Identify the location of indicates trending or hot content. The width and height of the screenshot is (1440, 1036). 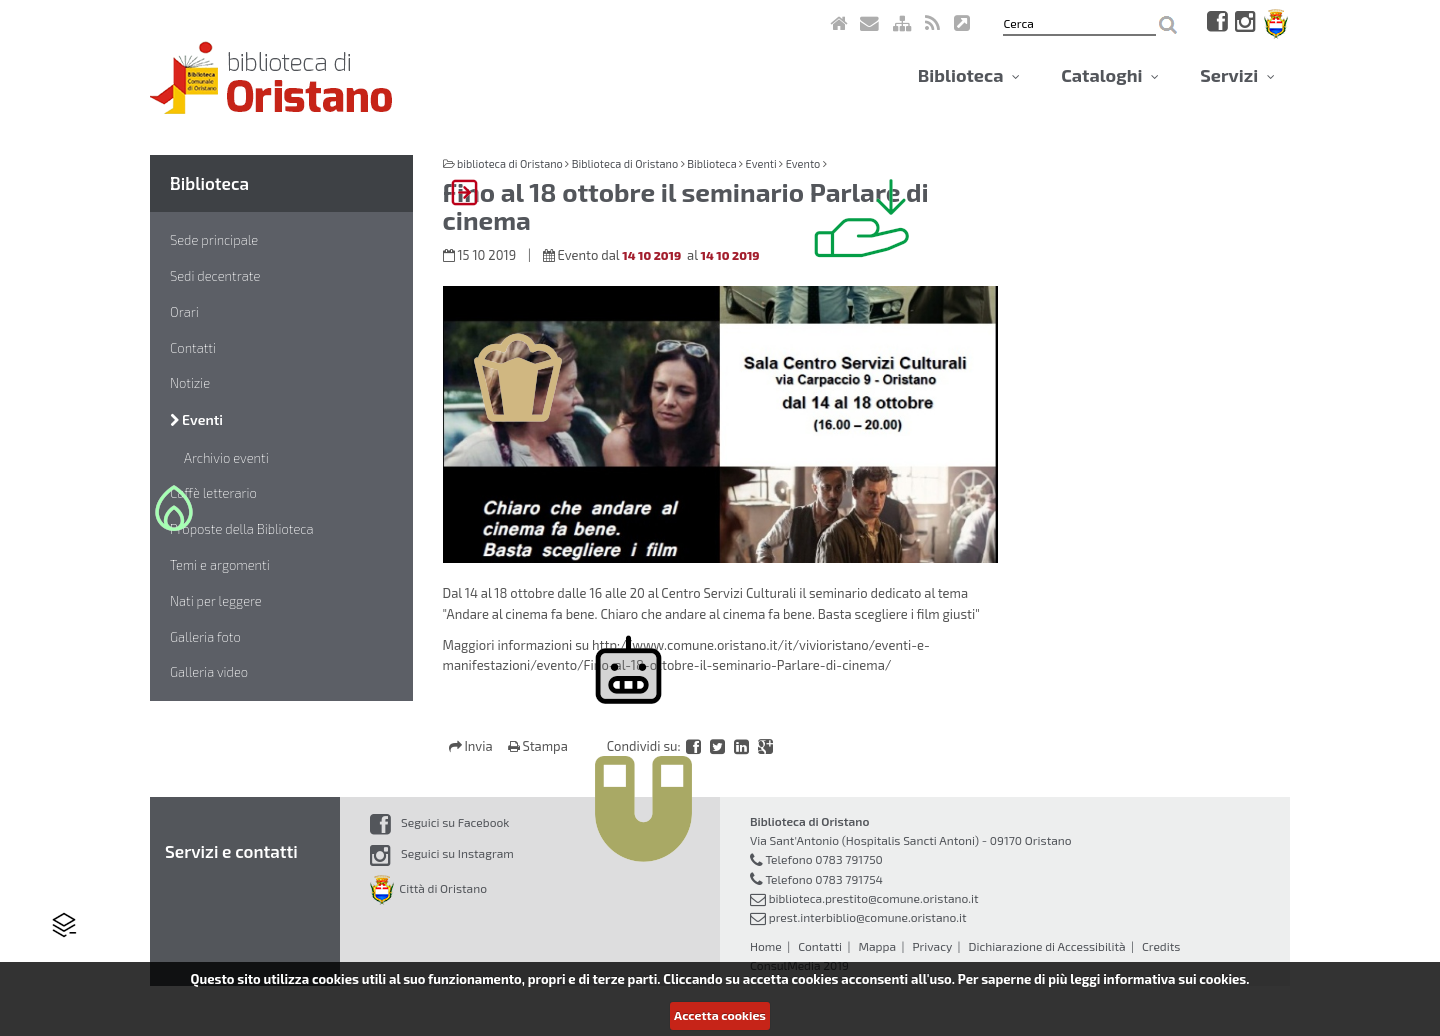
(174, 509).